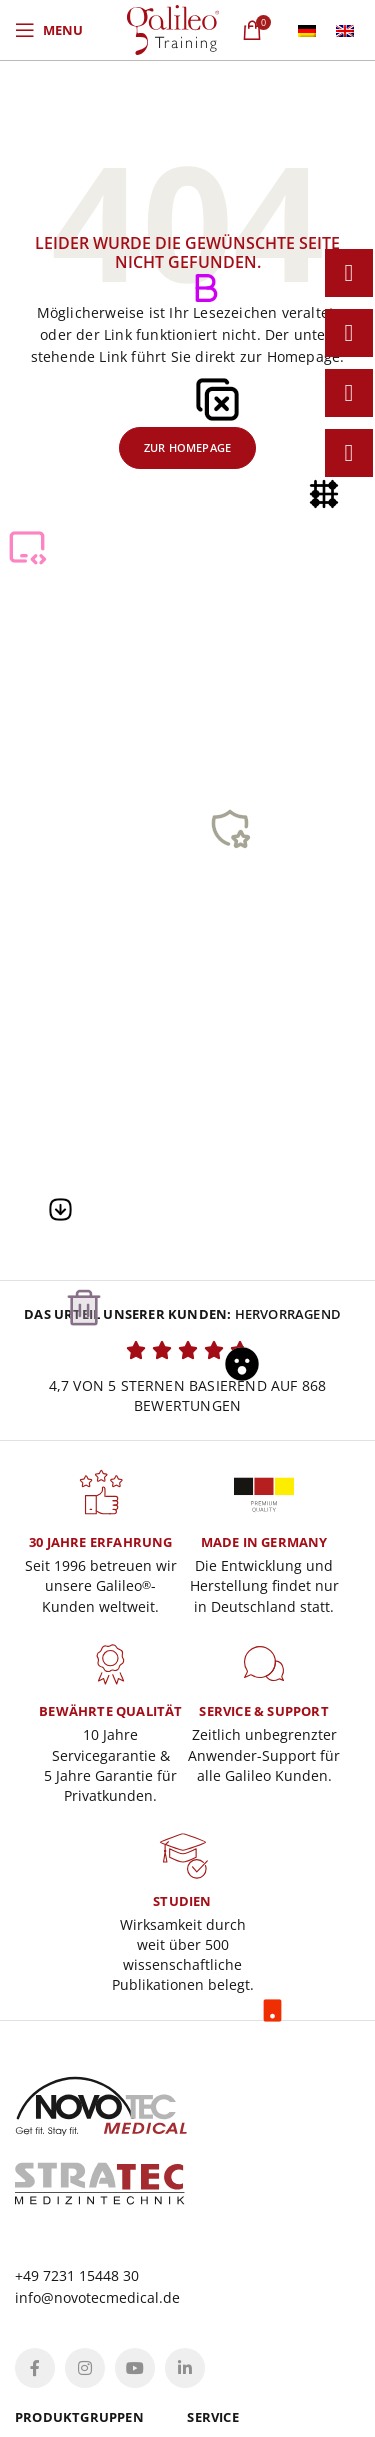 This screenshot has width=375, height=2437. What do you see at coordinates (84, 1309) in the screenshot?
I see `delete selected item` at bounding box center [84, 1309].